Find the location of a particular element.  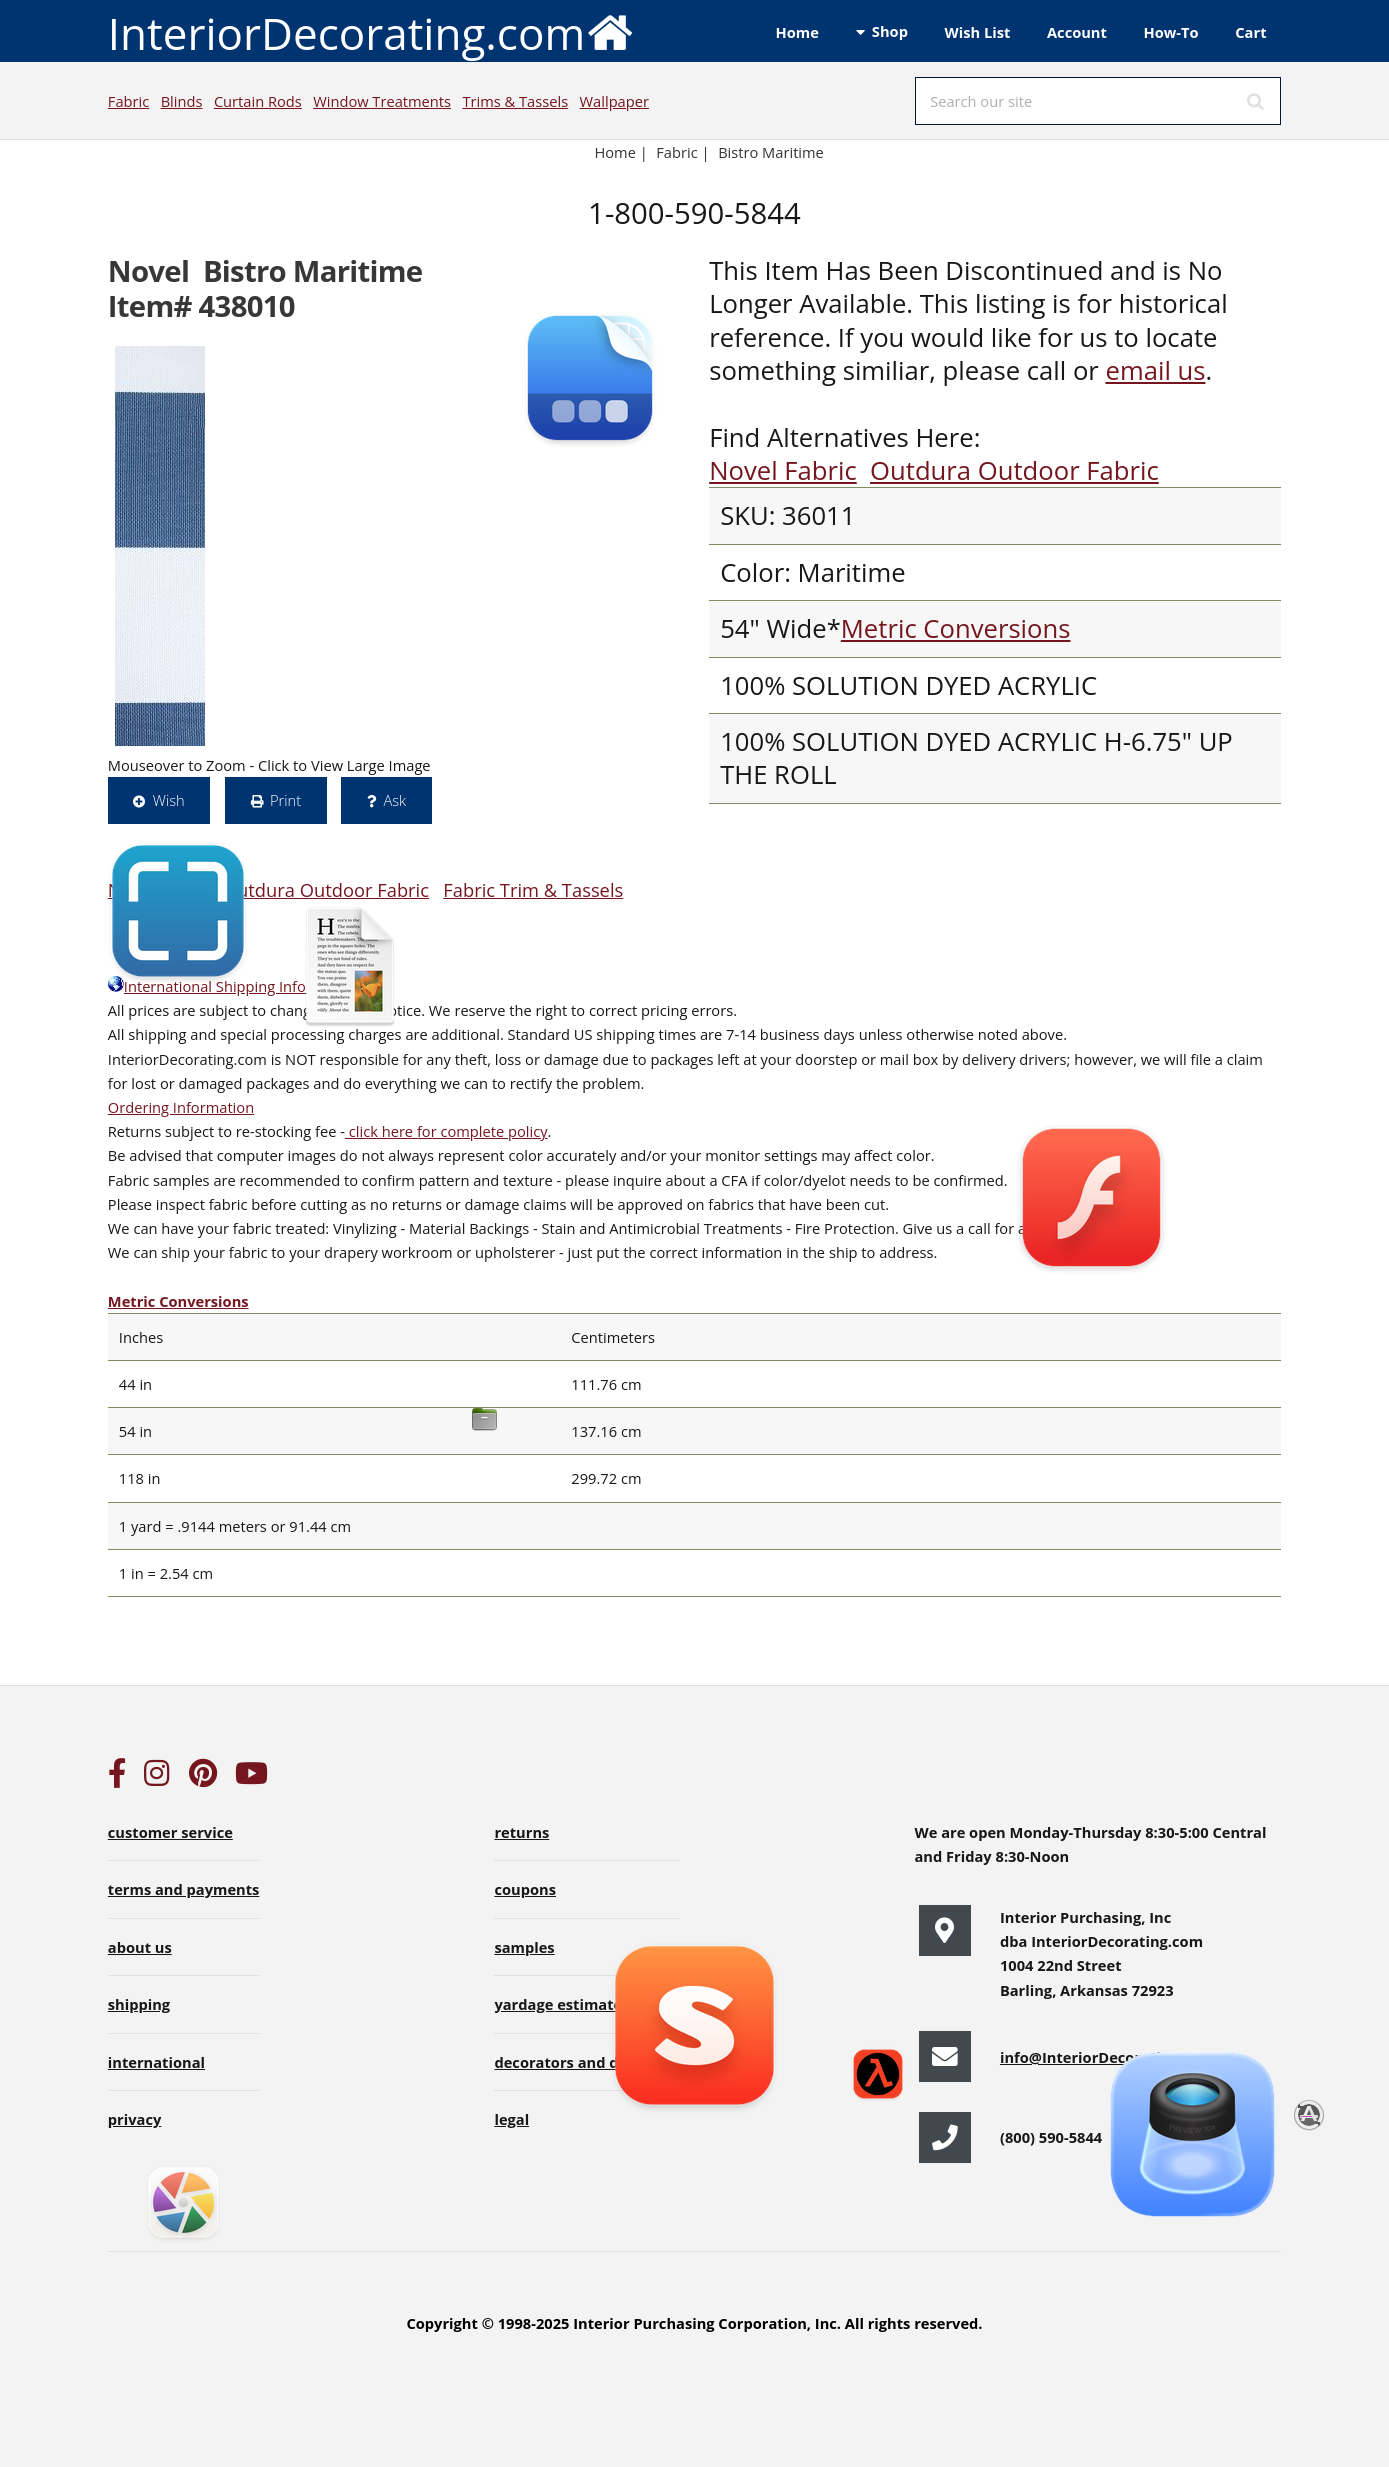

open eye of gnome image viewer is located at coordinates (1192, 2134).